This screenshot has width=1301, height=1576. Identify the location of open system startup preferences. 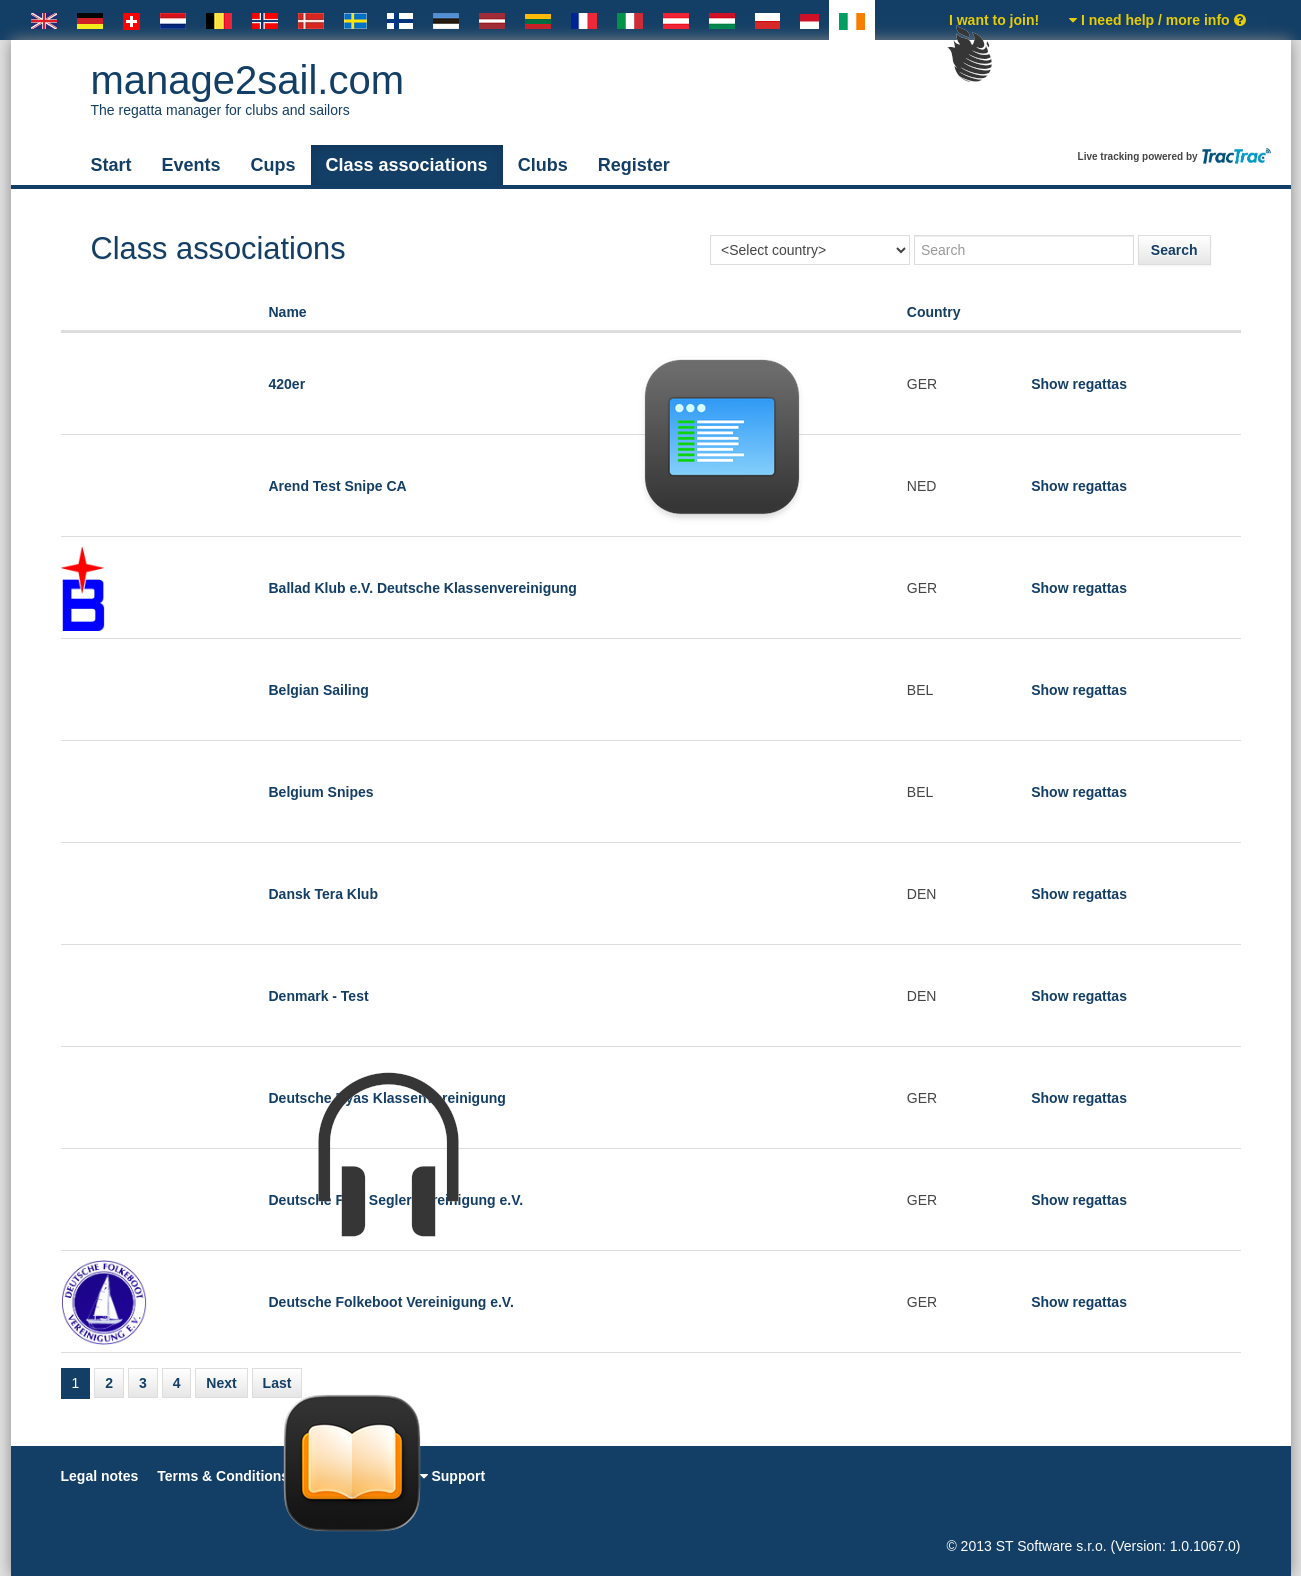
(722, 437).